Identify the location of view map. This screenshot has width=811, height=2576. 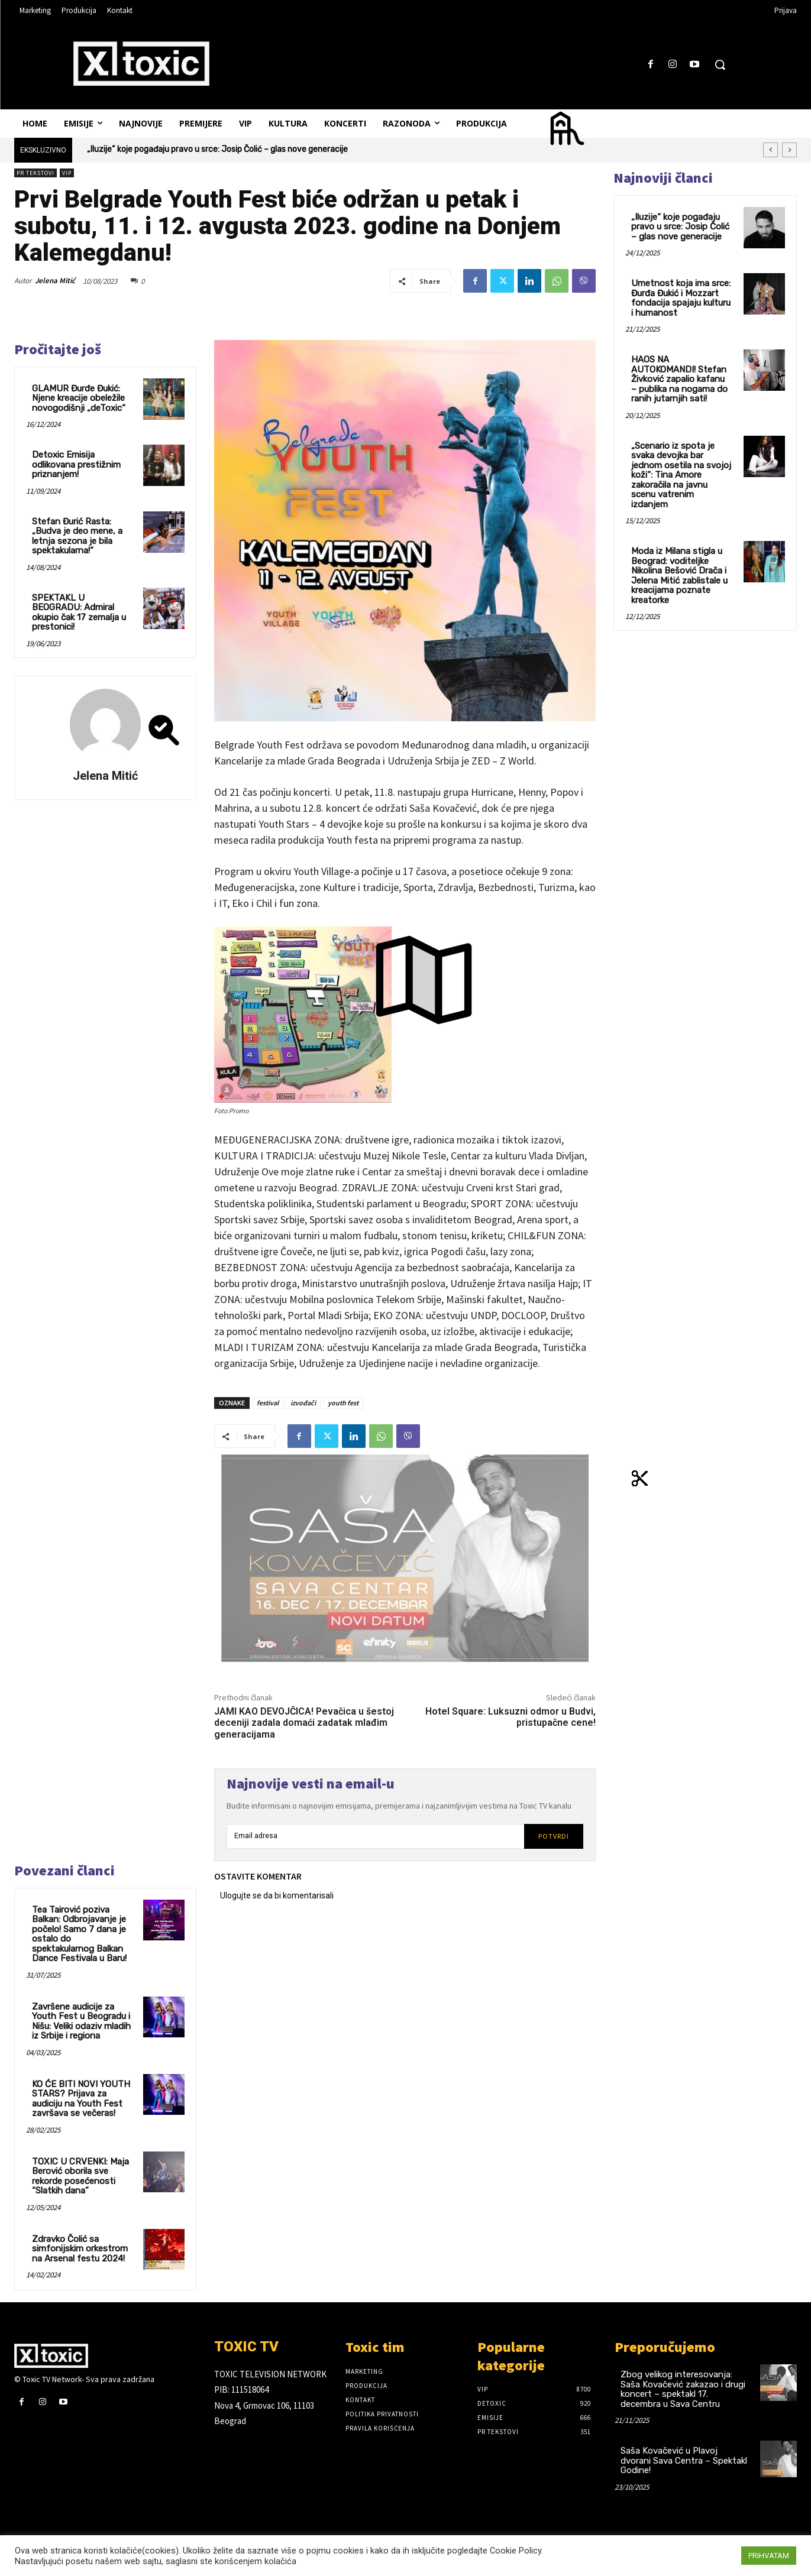
(424, 980).